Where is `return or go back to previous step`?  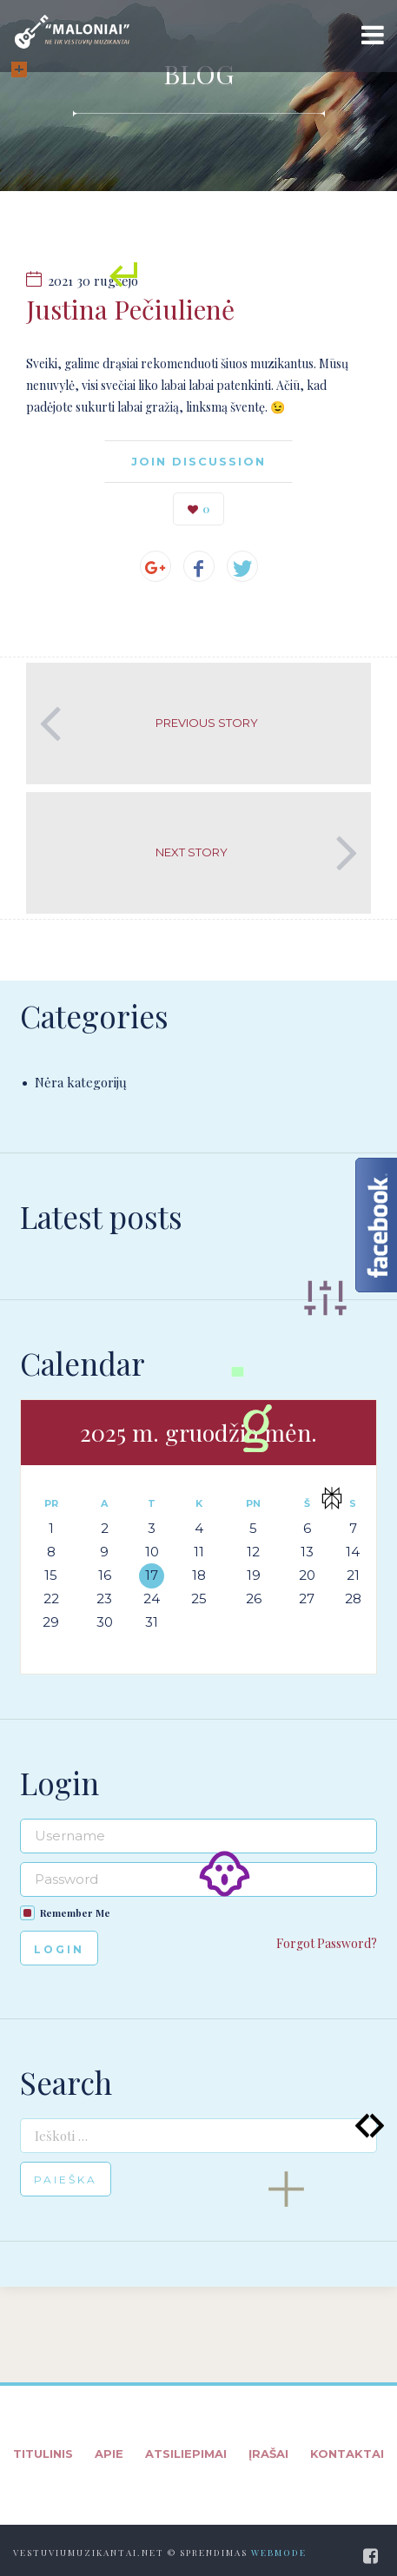
return or go back to previous step is located at coordinates (125, 274).